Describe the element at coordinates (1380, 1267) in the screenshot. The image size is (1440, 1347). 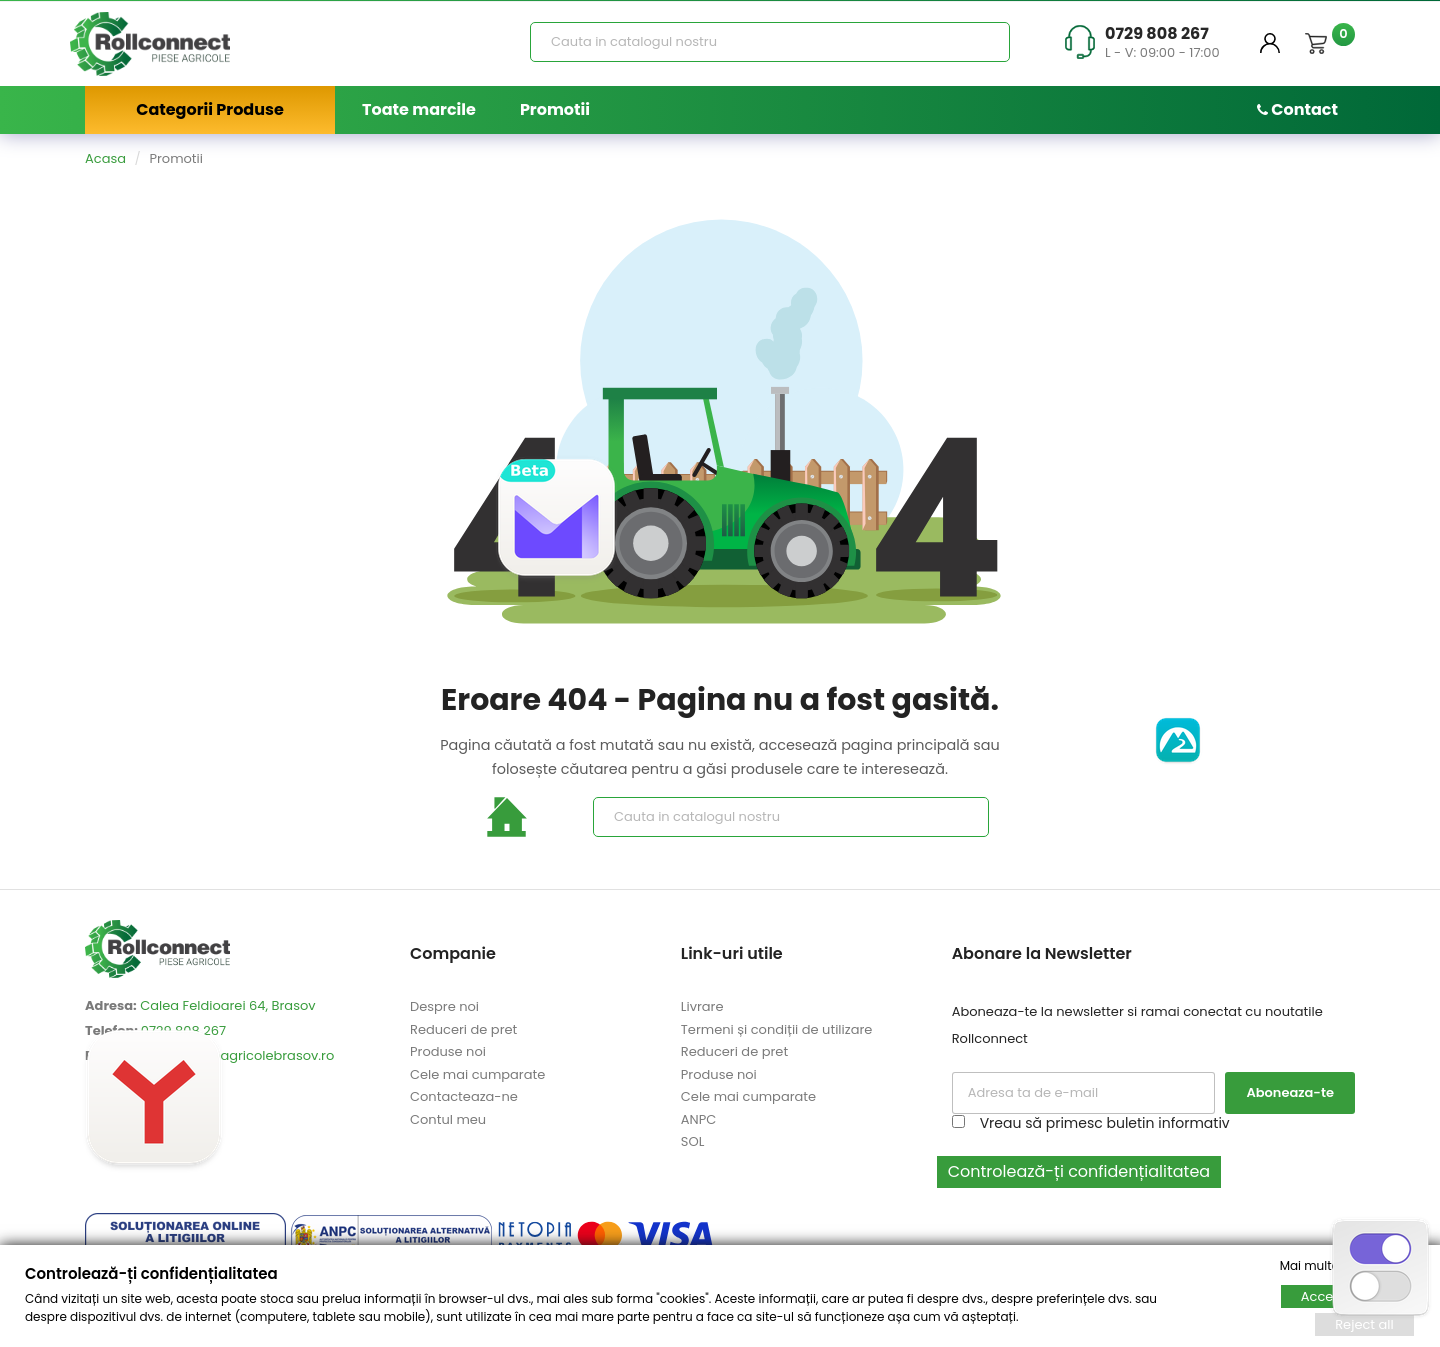
I see `open gnome tweaks to customize desktop settings` at that location.